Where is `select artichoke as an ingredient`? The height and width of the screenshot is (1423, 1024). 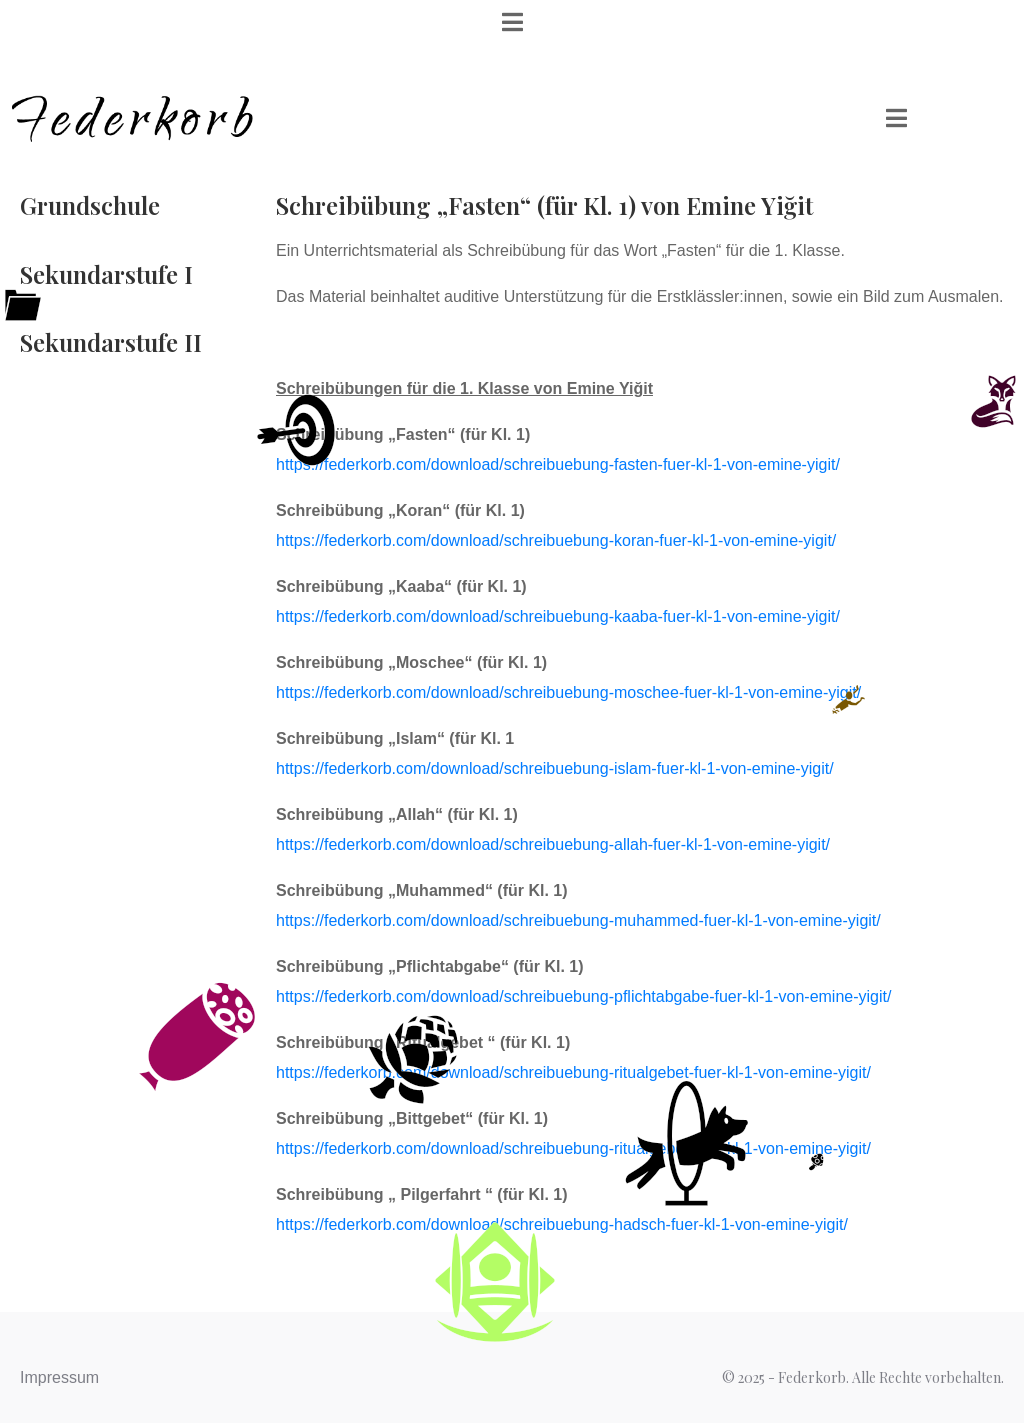
select artichoke as an ingredient is located at coordinates (413, 1059).